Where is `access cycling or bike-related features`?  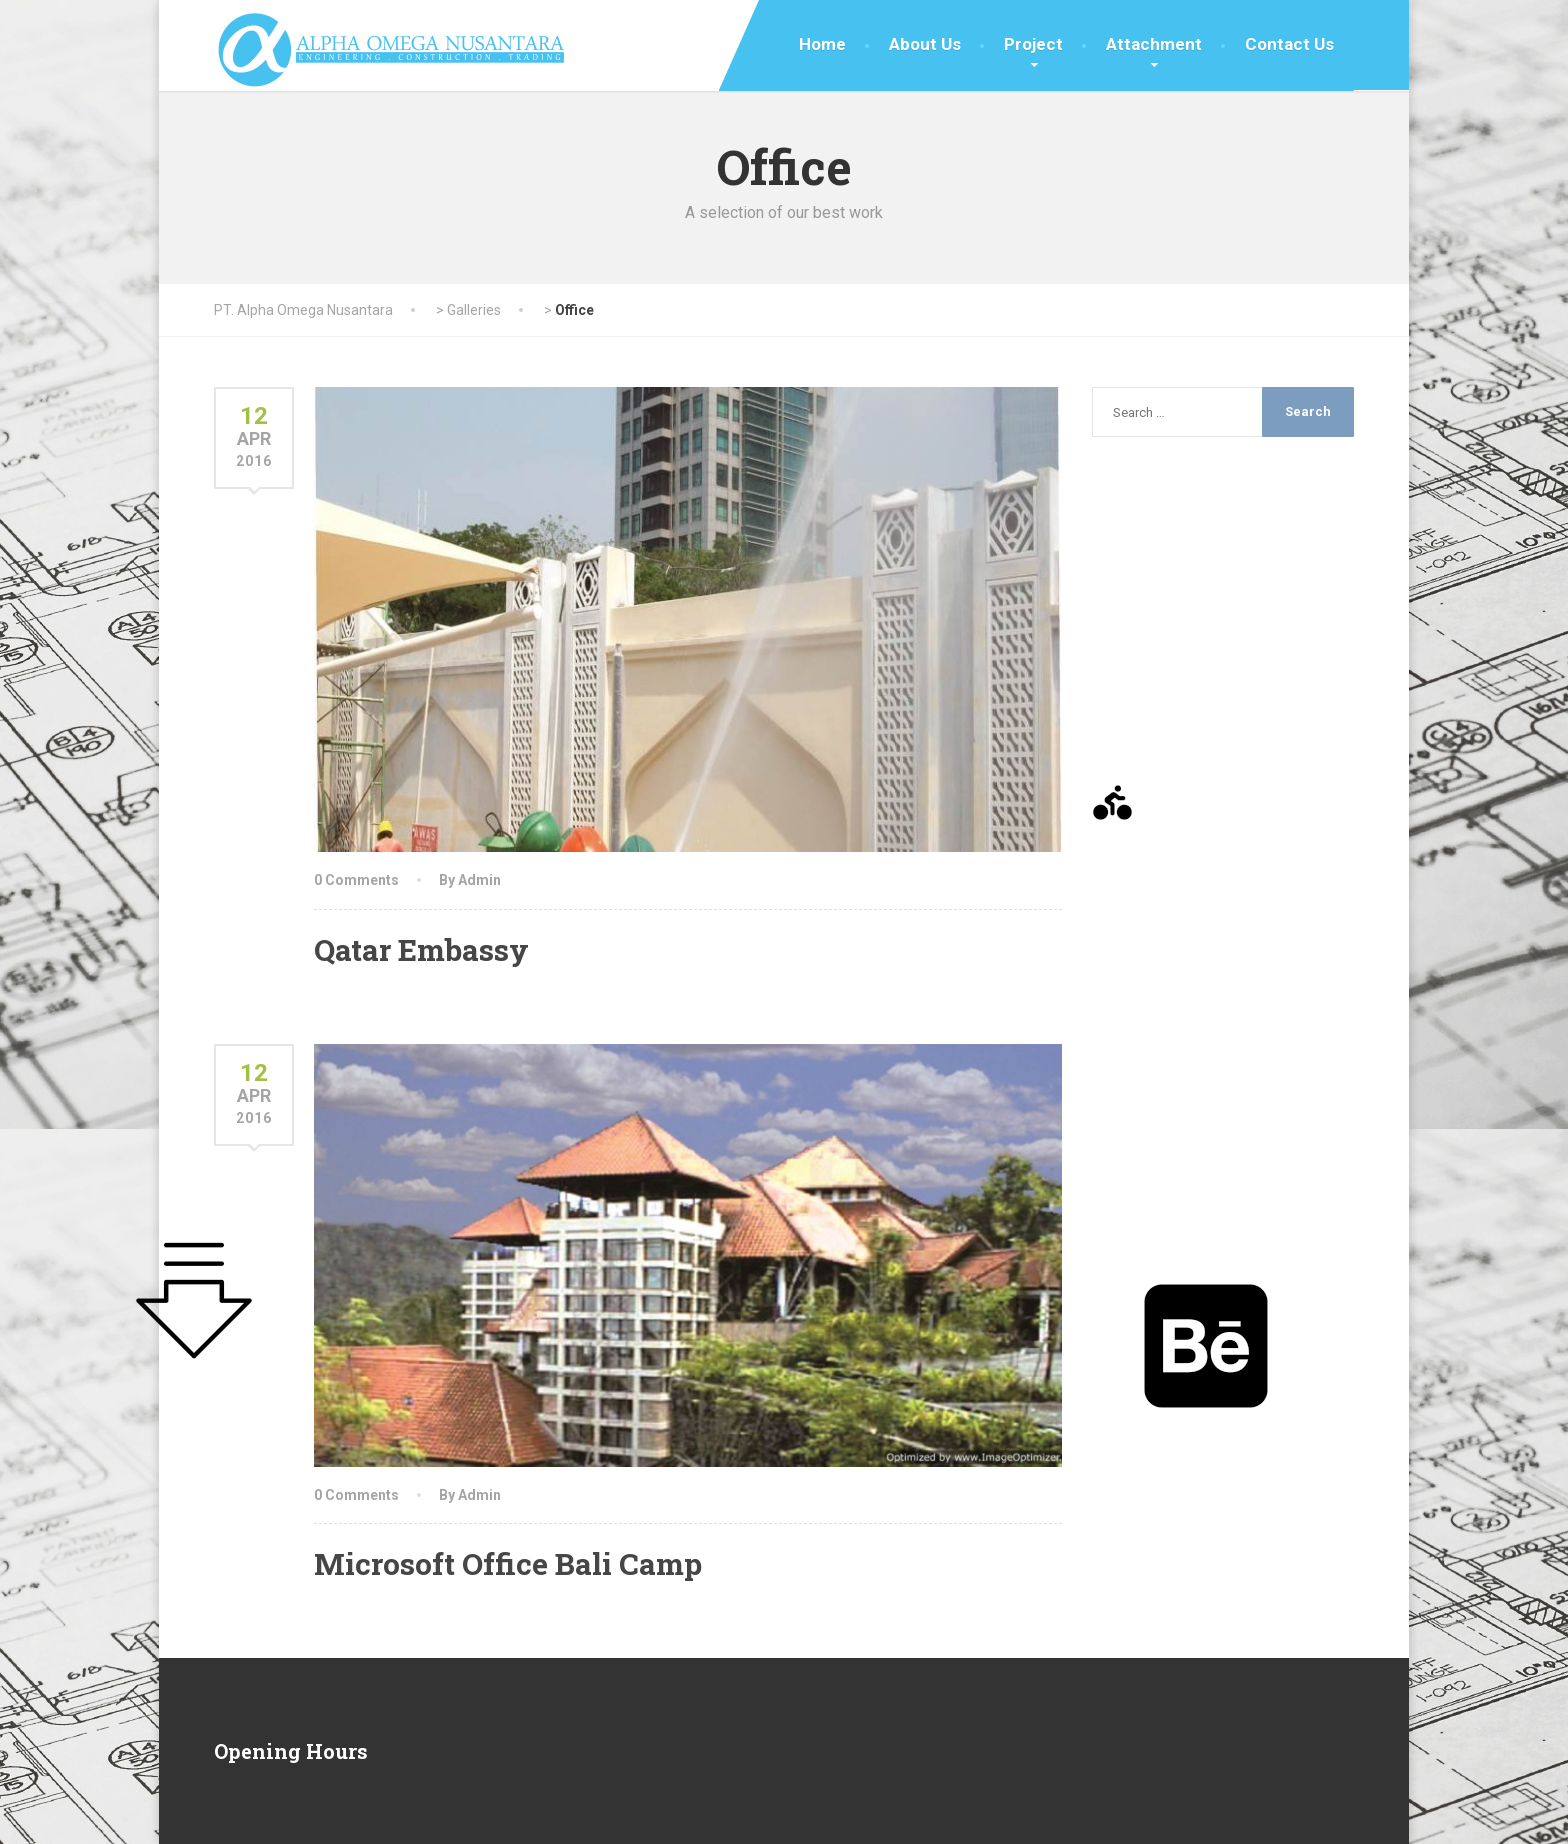 access cycling or bike-related features is located at coordinates (1112, 802).